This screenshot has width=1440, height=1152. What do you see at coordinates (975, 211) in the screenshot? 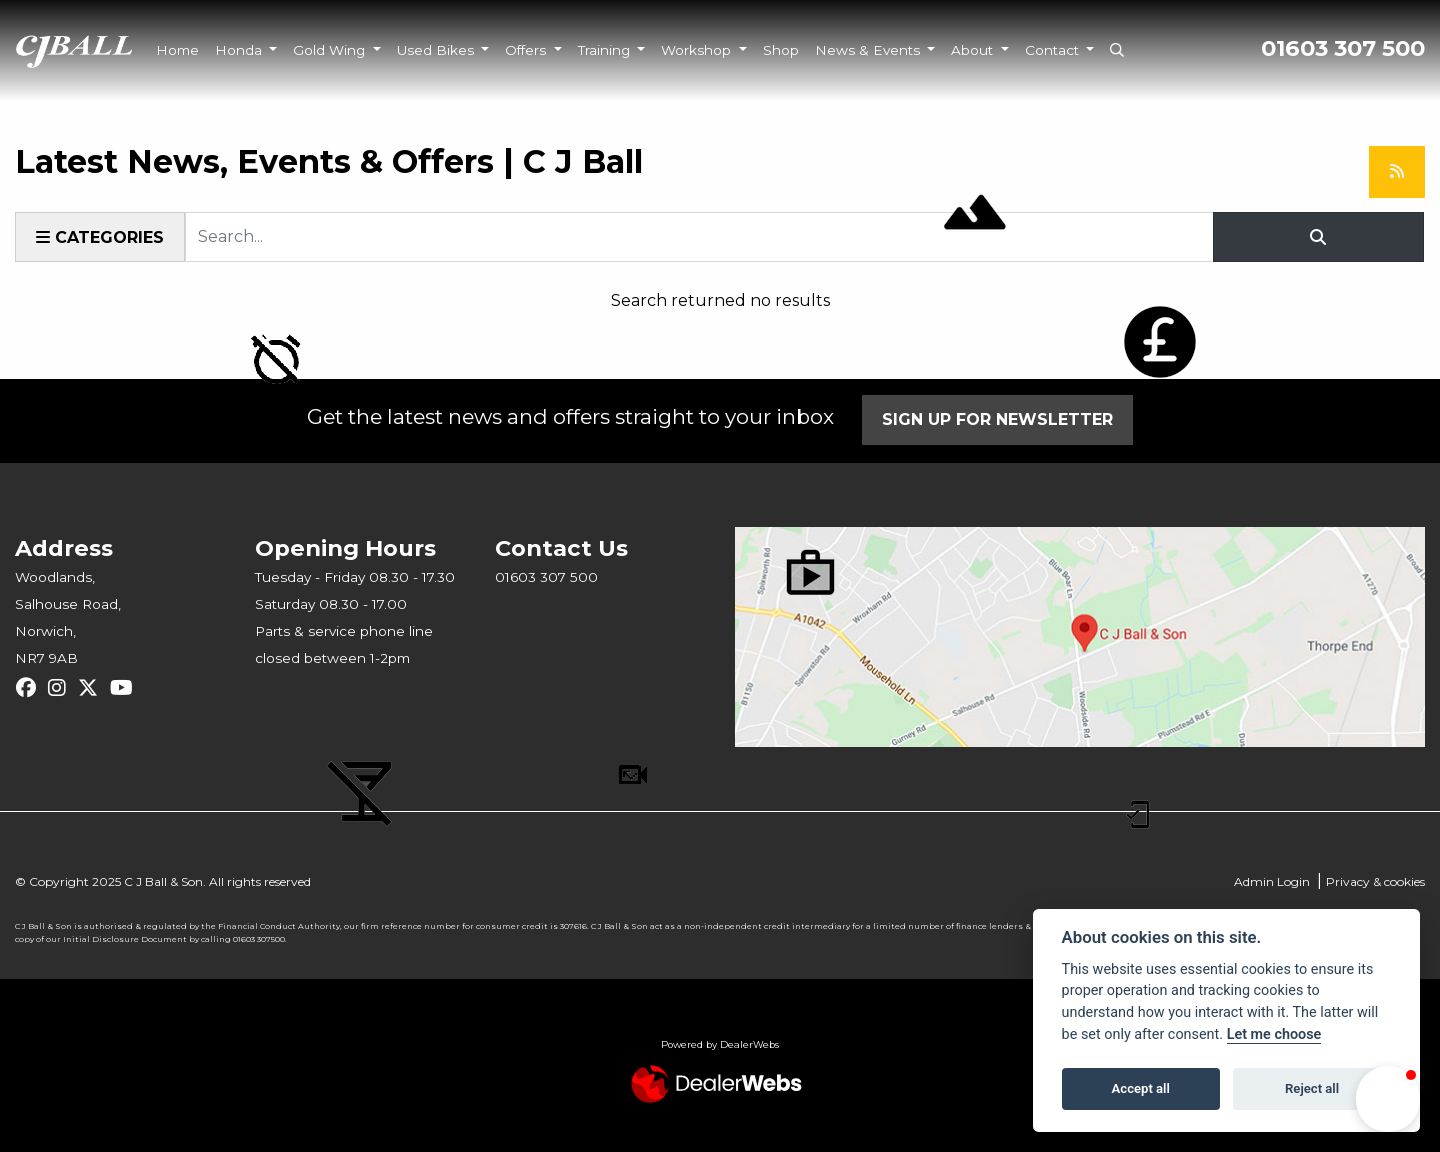
I see `view landscape or nature photos` at bounding box center [975, 211].